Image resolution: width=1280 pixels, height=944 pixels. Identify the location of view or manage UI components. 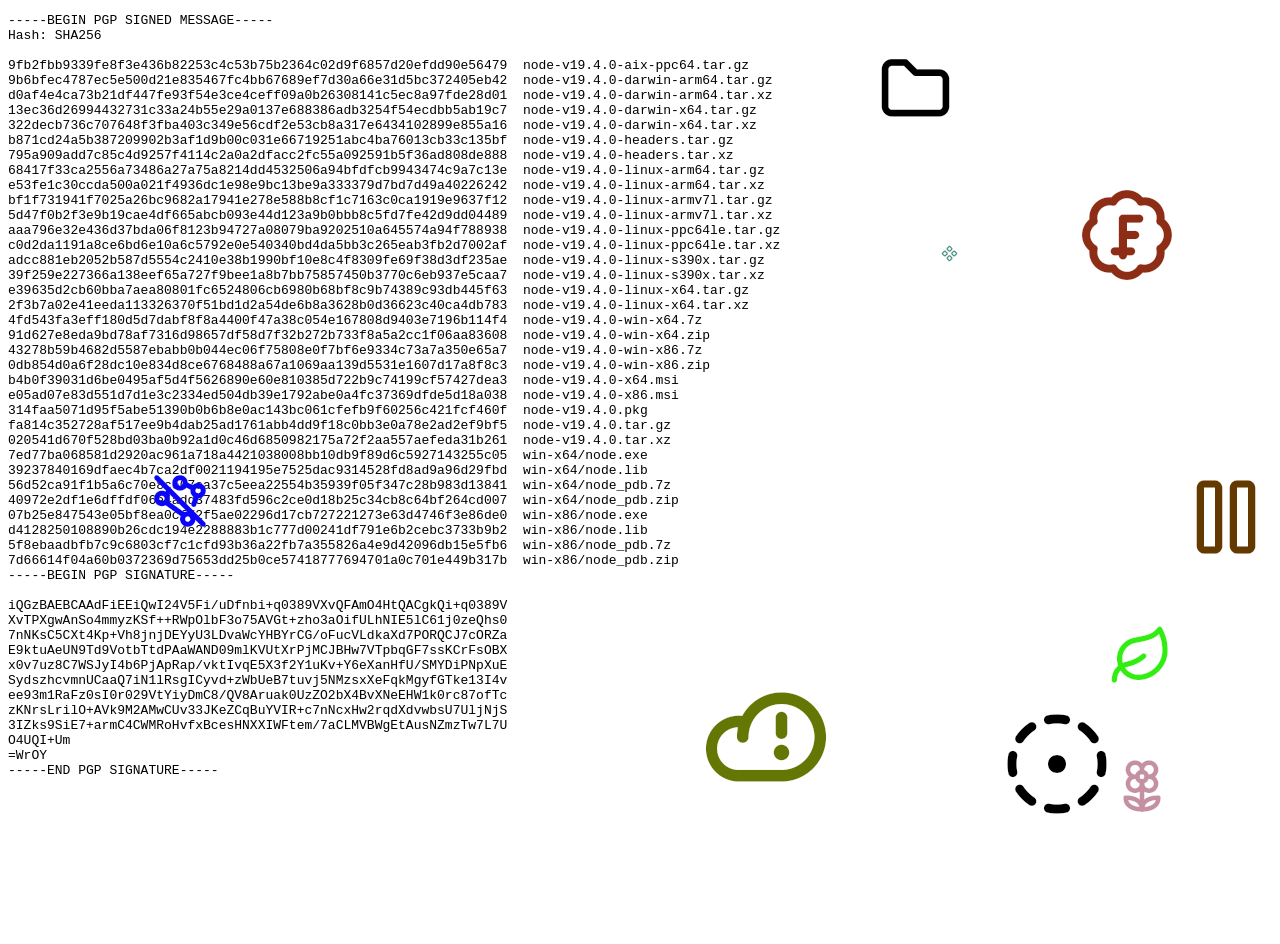
(949, 253).